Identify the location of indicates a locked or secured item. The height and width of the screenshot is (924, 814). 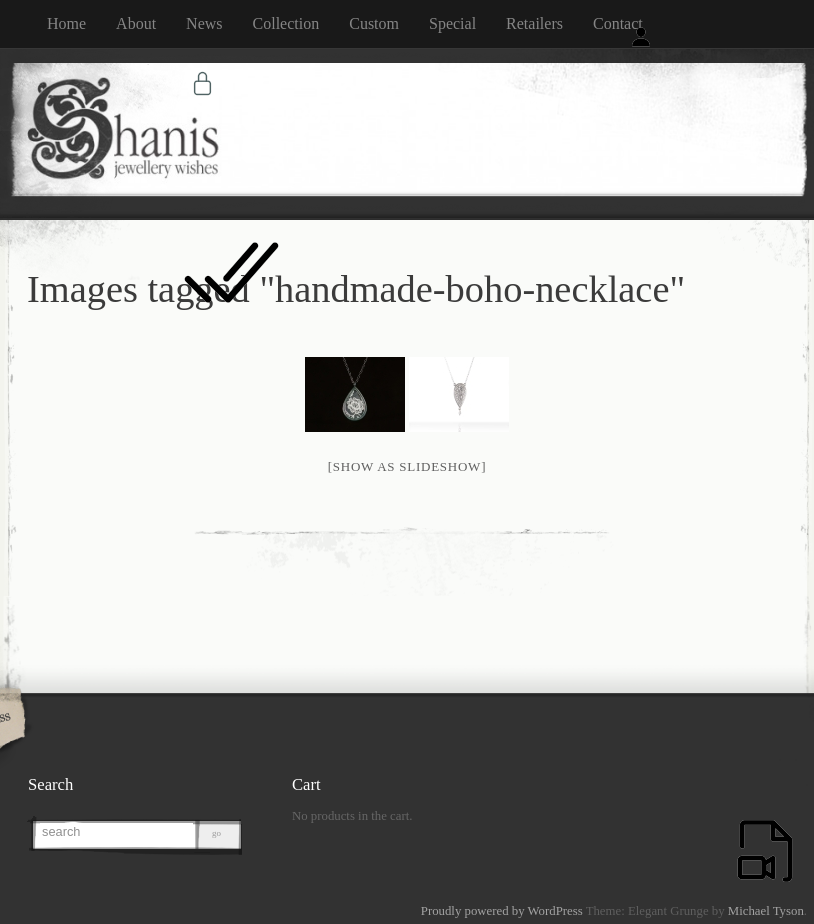
(202, 83).